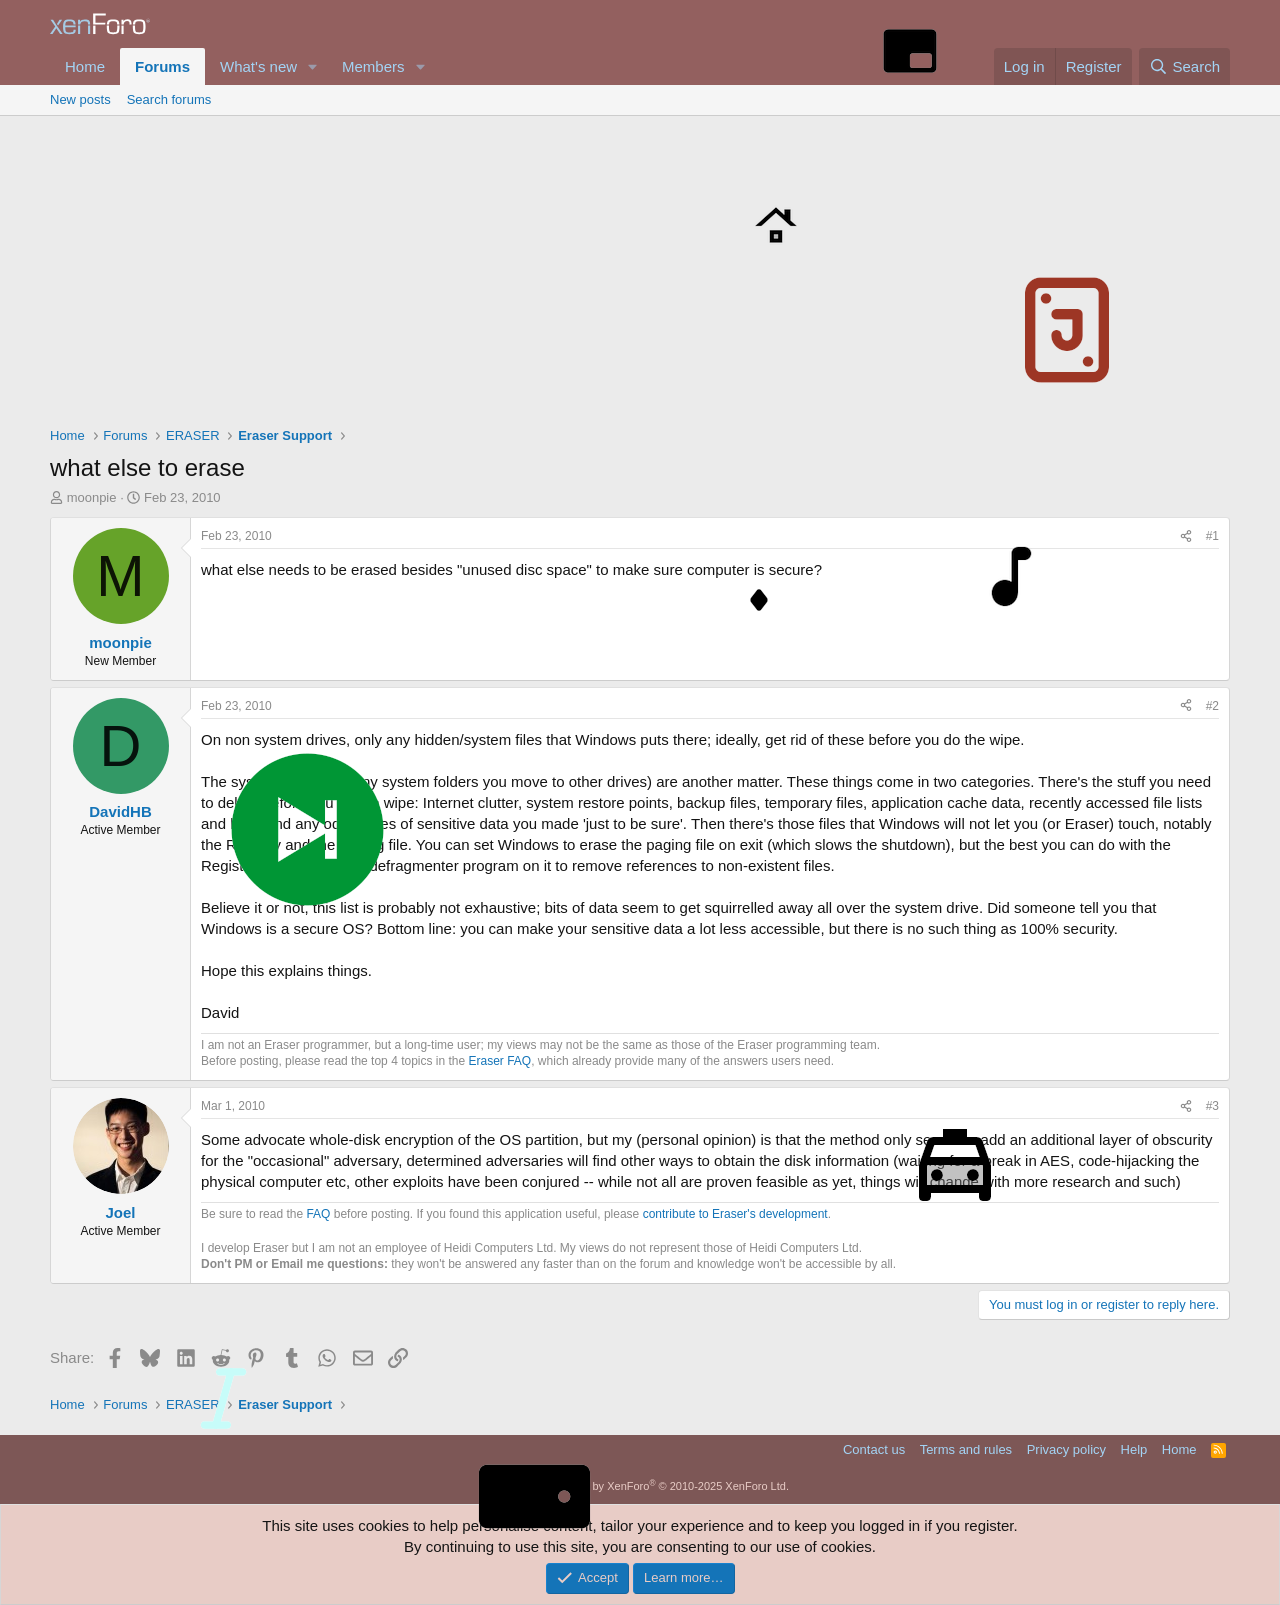 Image resolution: width=1280 pixels, height=1605 pixels. What do you see at coordinates (910, 51) in the screenshot?
I see `add a watermark or branding overlay to content` at bounding box center [910, 51].